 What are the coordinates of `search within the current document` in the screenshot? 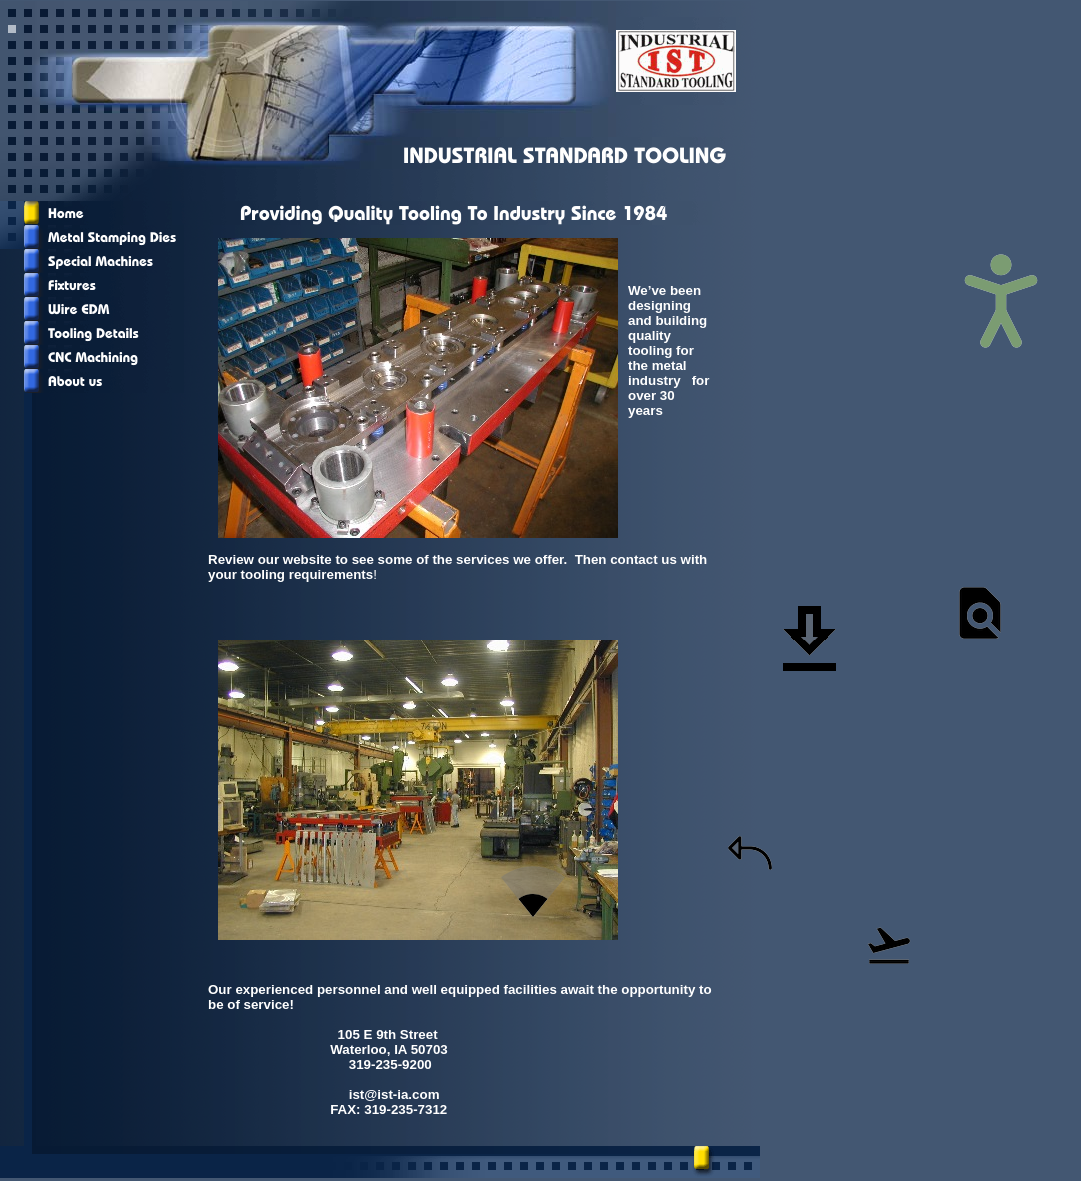 It's located at (980, 613).